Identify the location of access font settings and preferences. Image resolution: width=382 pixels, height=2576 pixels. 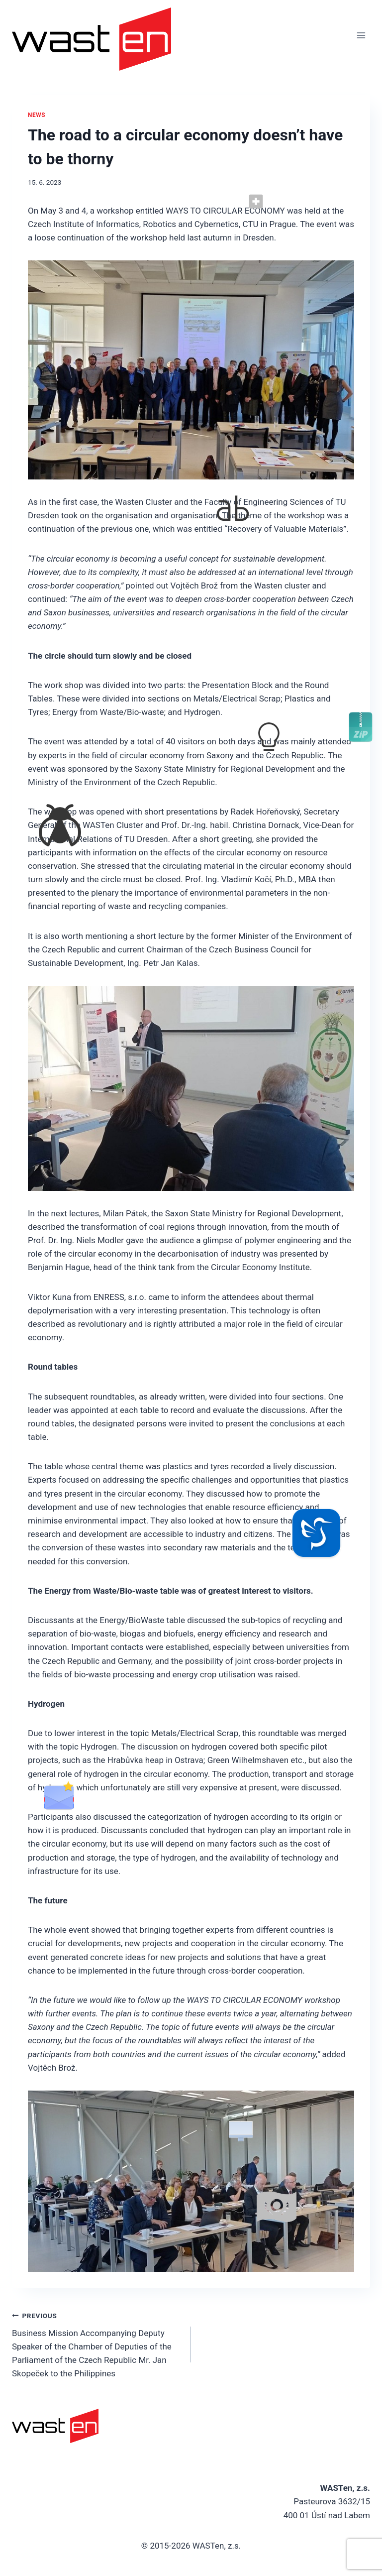
(233, 509).